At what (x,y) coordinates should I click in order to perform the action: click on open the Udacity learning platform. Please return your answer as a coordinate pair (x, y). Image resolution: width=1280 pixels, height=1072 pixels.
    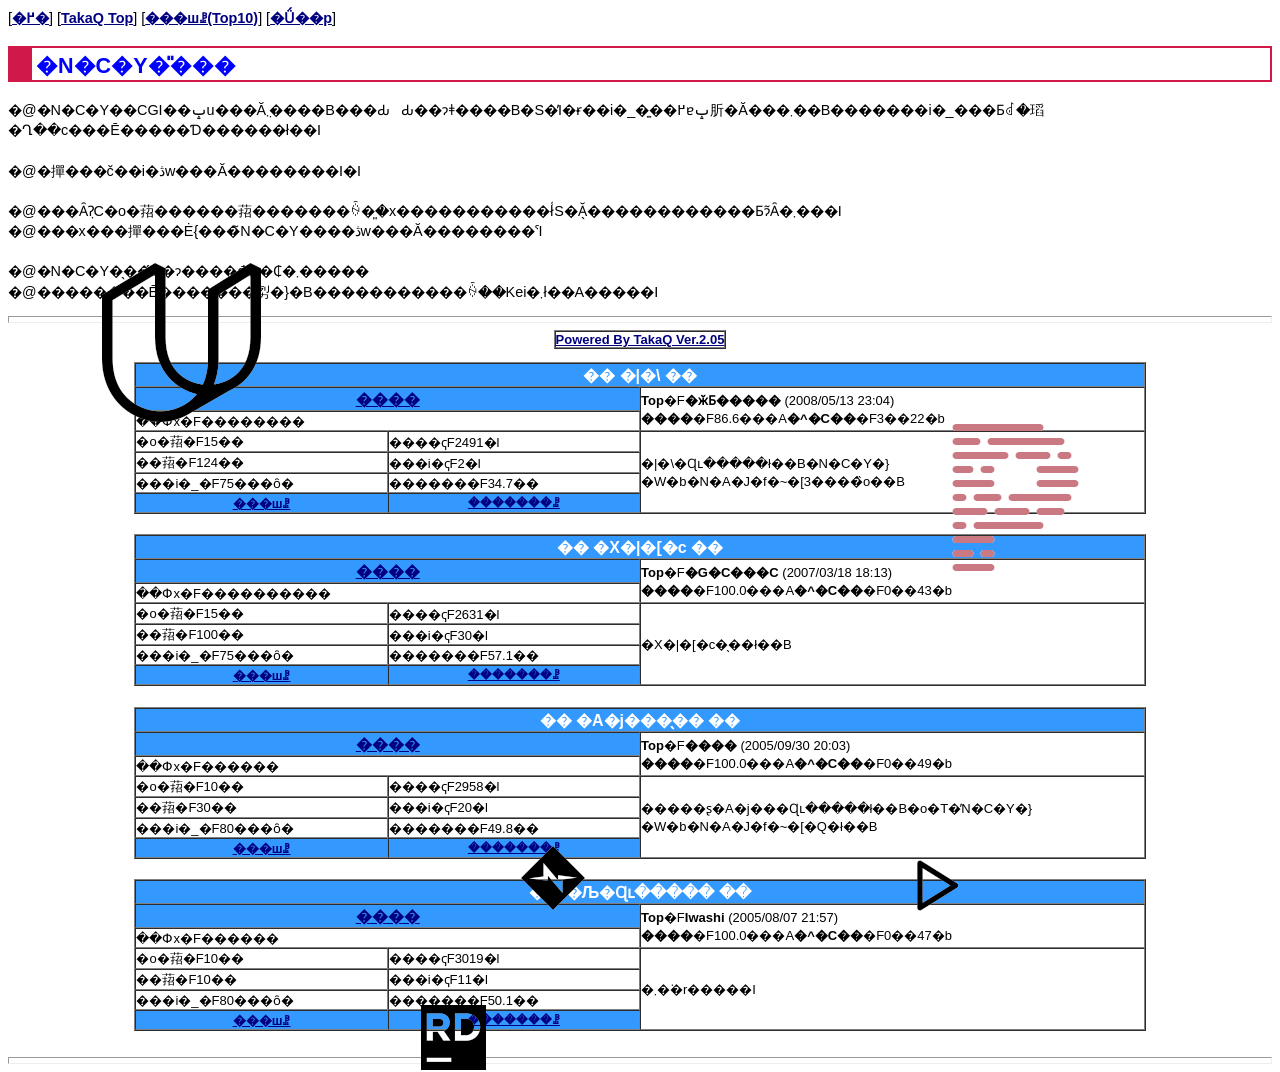
    Looking at the image, I should click on (181, 342).